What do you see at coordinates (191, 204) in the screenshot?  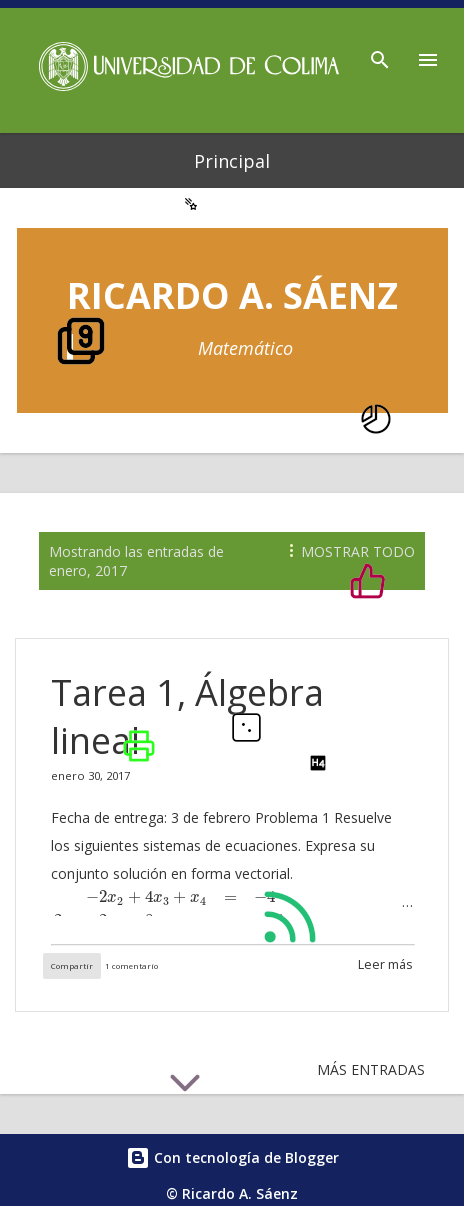 I see `indicates a trending or rising item` at bounding box center [191, 204].